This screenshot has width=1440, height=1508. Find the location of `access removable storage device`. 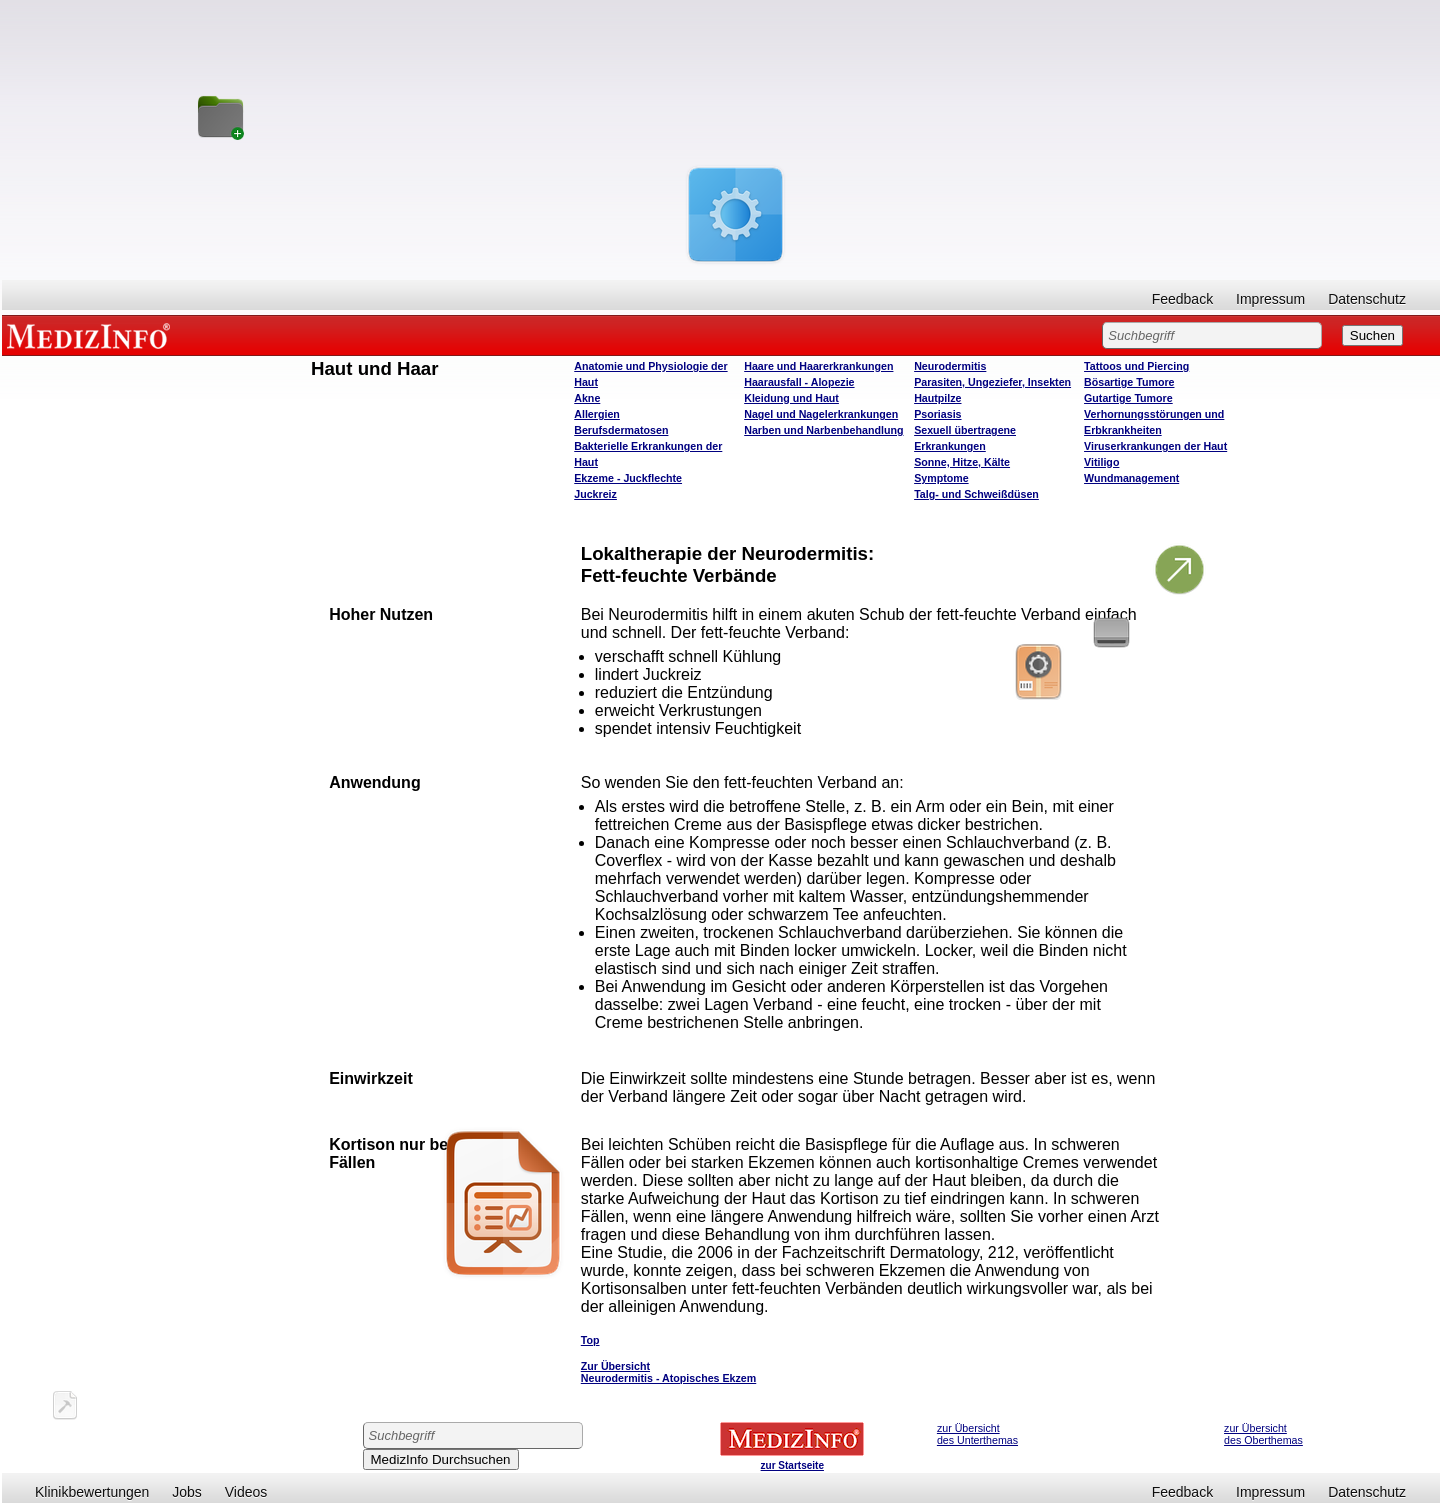

access removable storage device is located at coordinates (1111, 632).